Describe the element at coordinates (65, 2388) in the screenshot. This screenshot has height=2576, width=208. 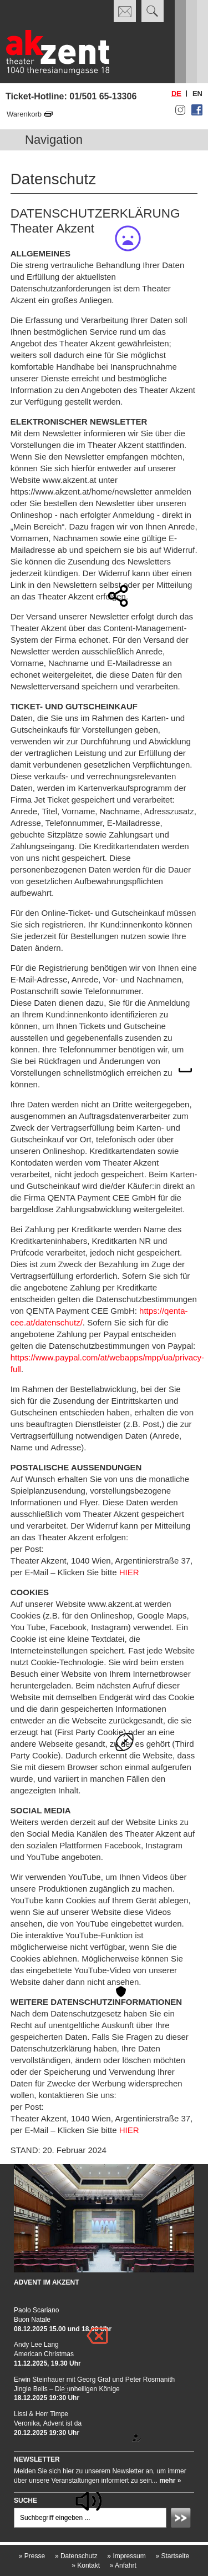
I see `remove a contact or friend` at that location.